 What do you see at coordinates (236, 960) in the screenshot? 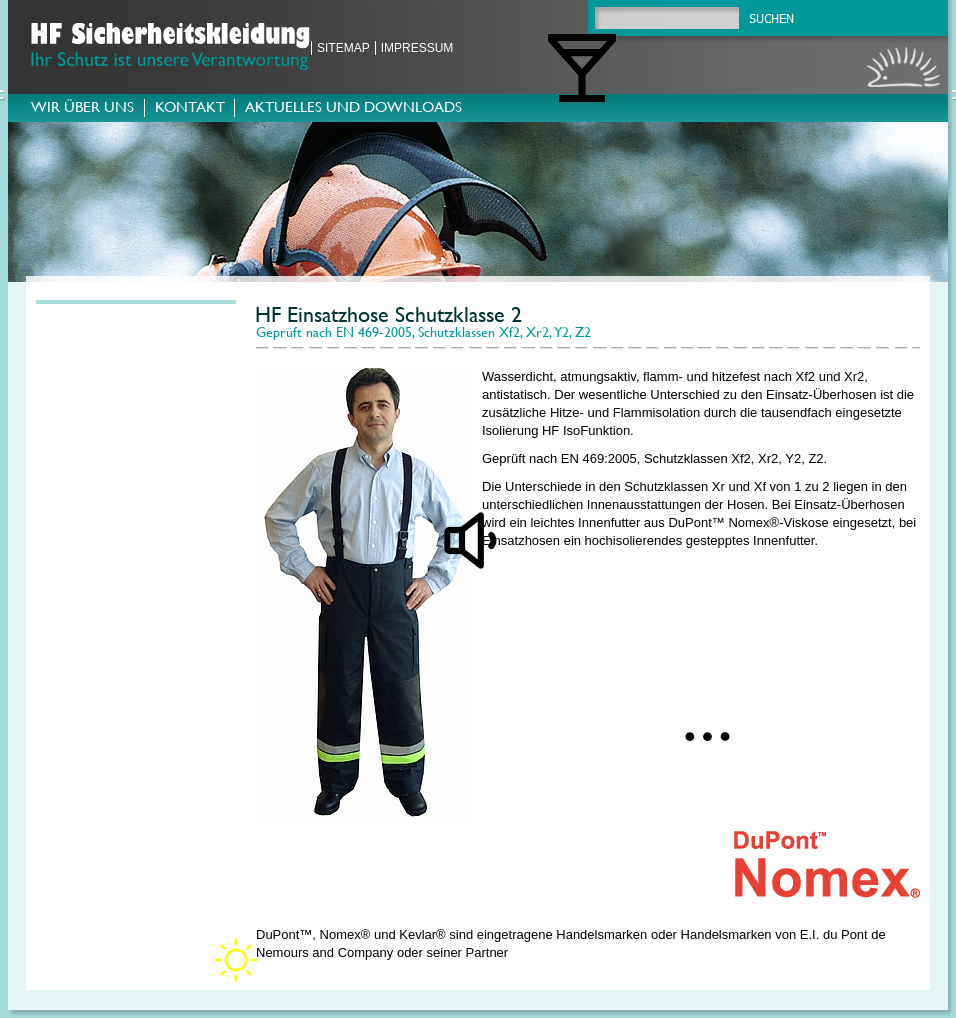
I see `switch to light mode` at bounding box center [236, 960].